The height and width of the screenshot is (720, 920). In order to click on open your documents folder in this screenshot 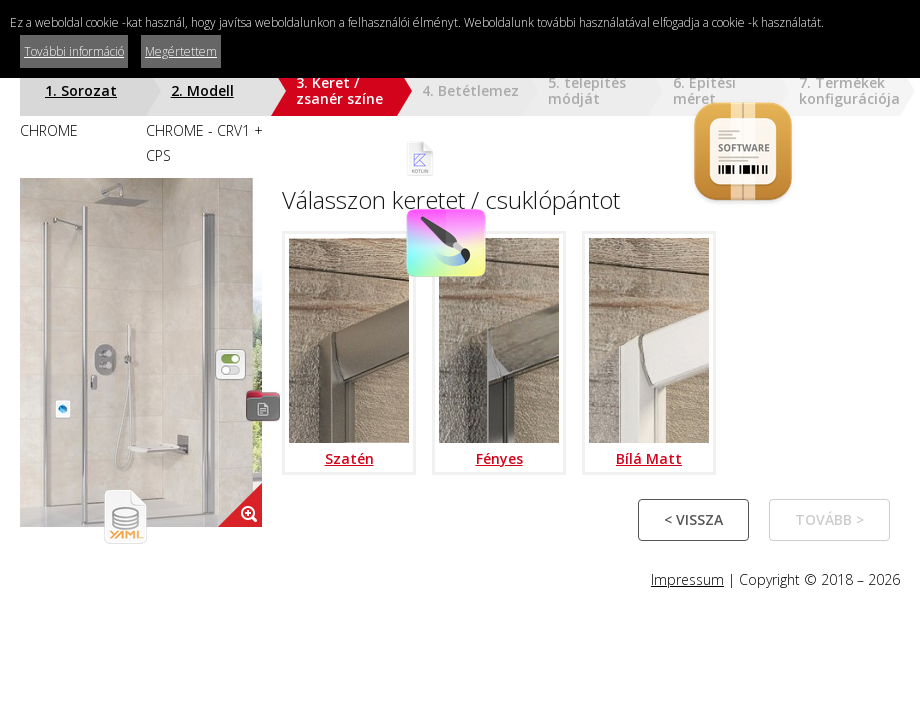, I will do `click(263, 405)`.